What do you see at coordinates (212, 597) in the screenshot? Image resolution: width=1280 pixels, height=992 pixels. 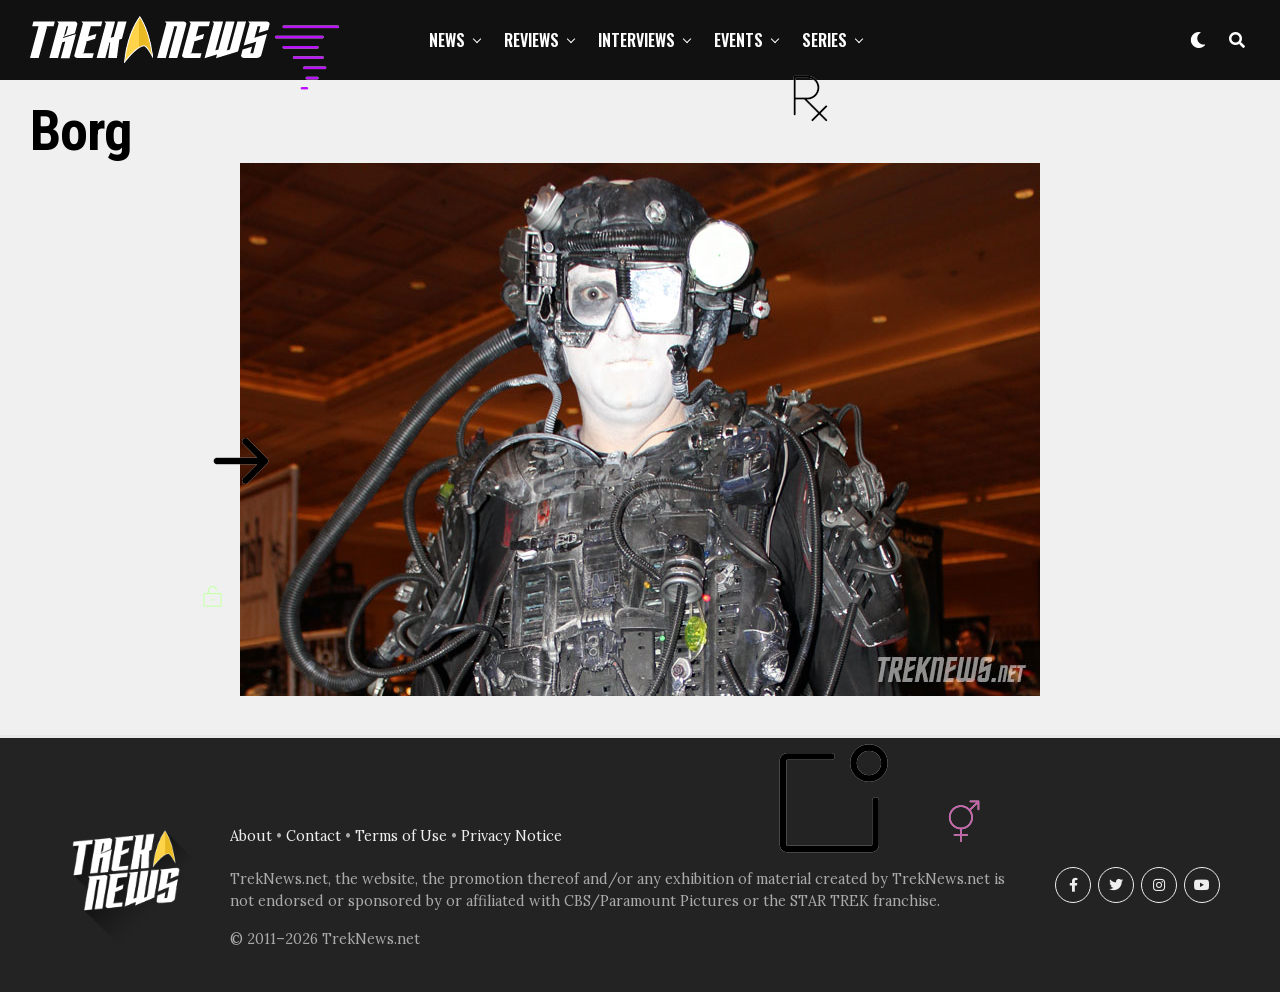 I see `unlock this item or content` at bounding box center [212, 597].